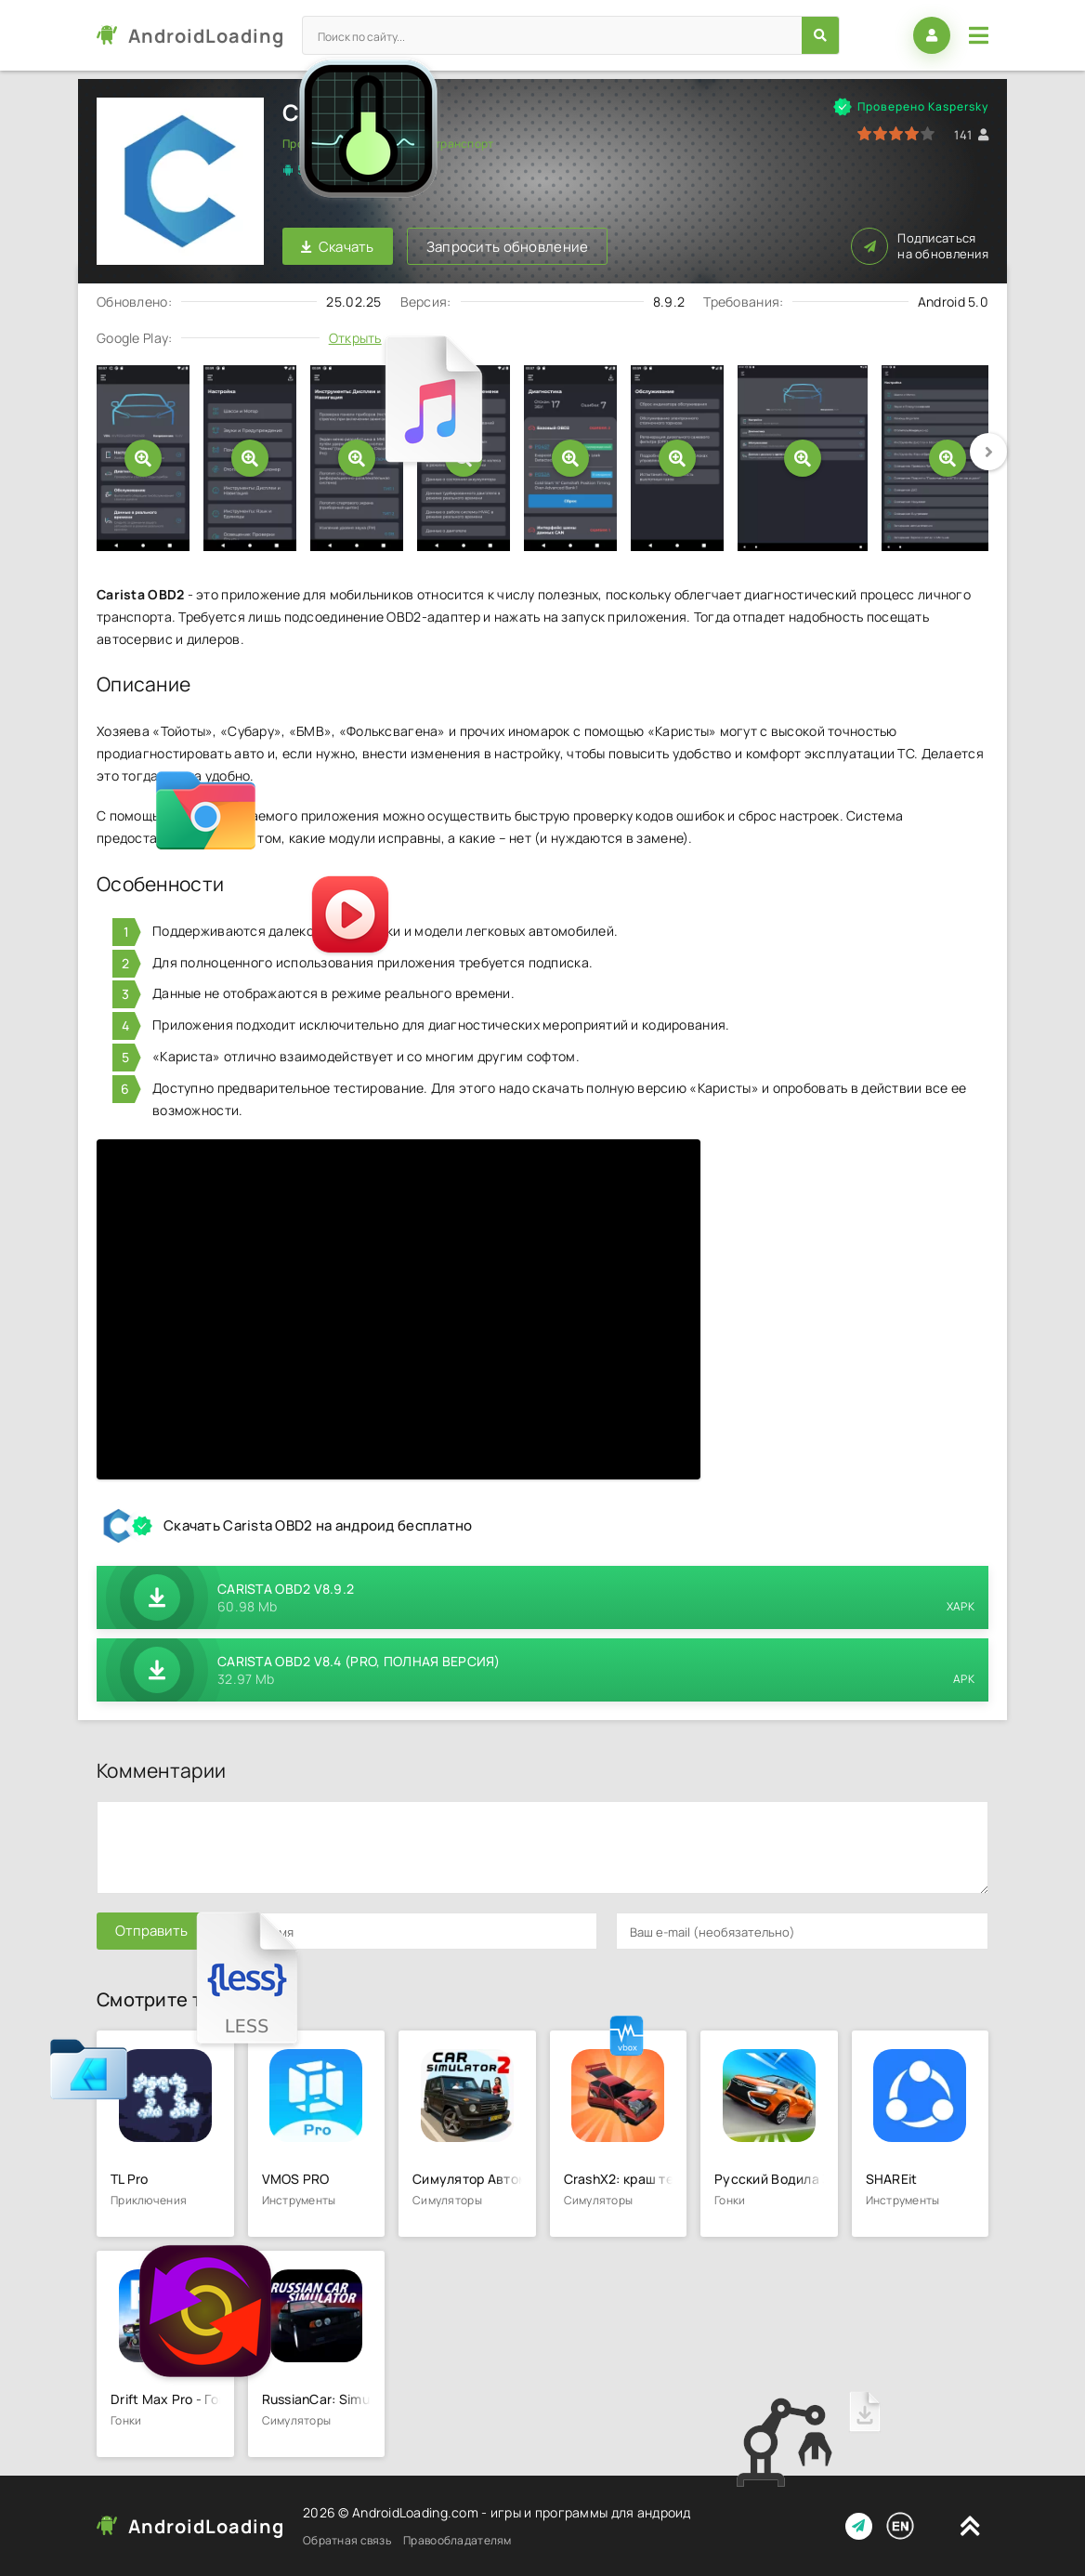  I want to click on open thermal monitor app, so click(368, 128).